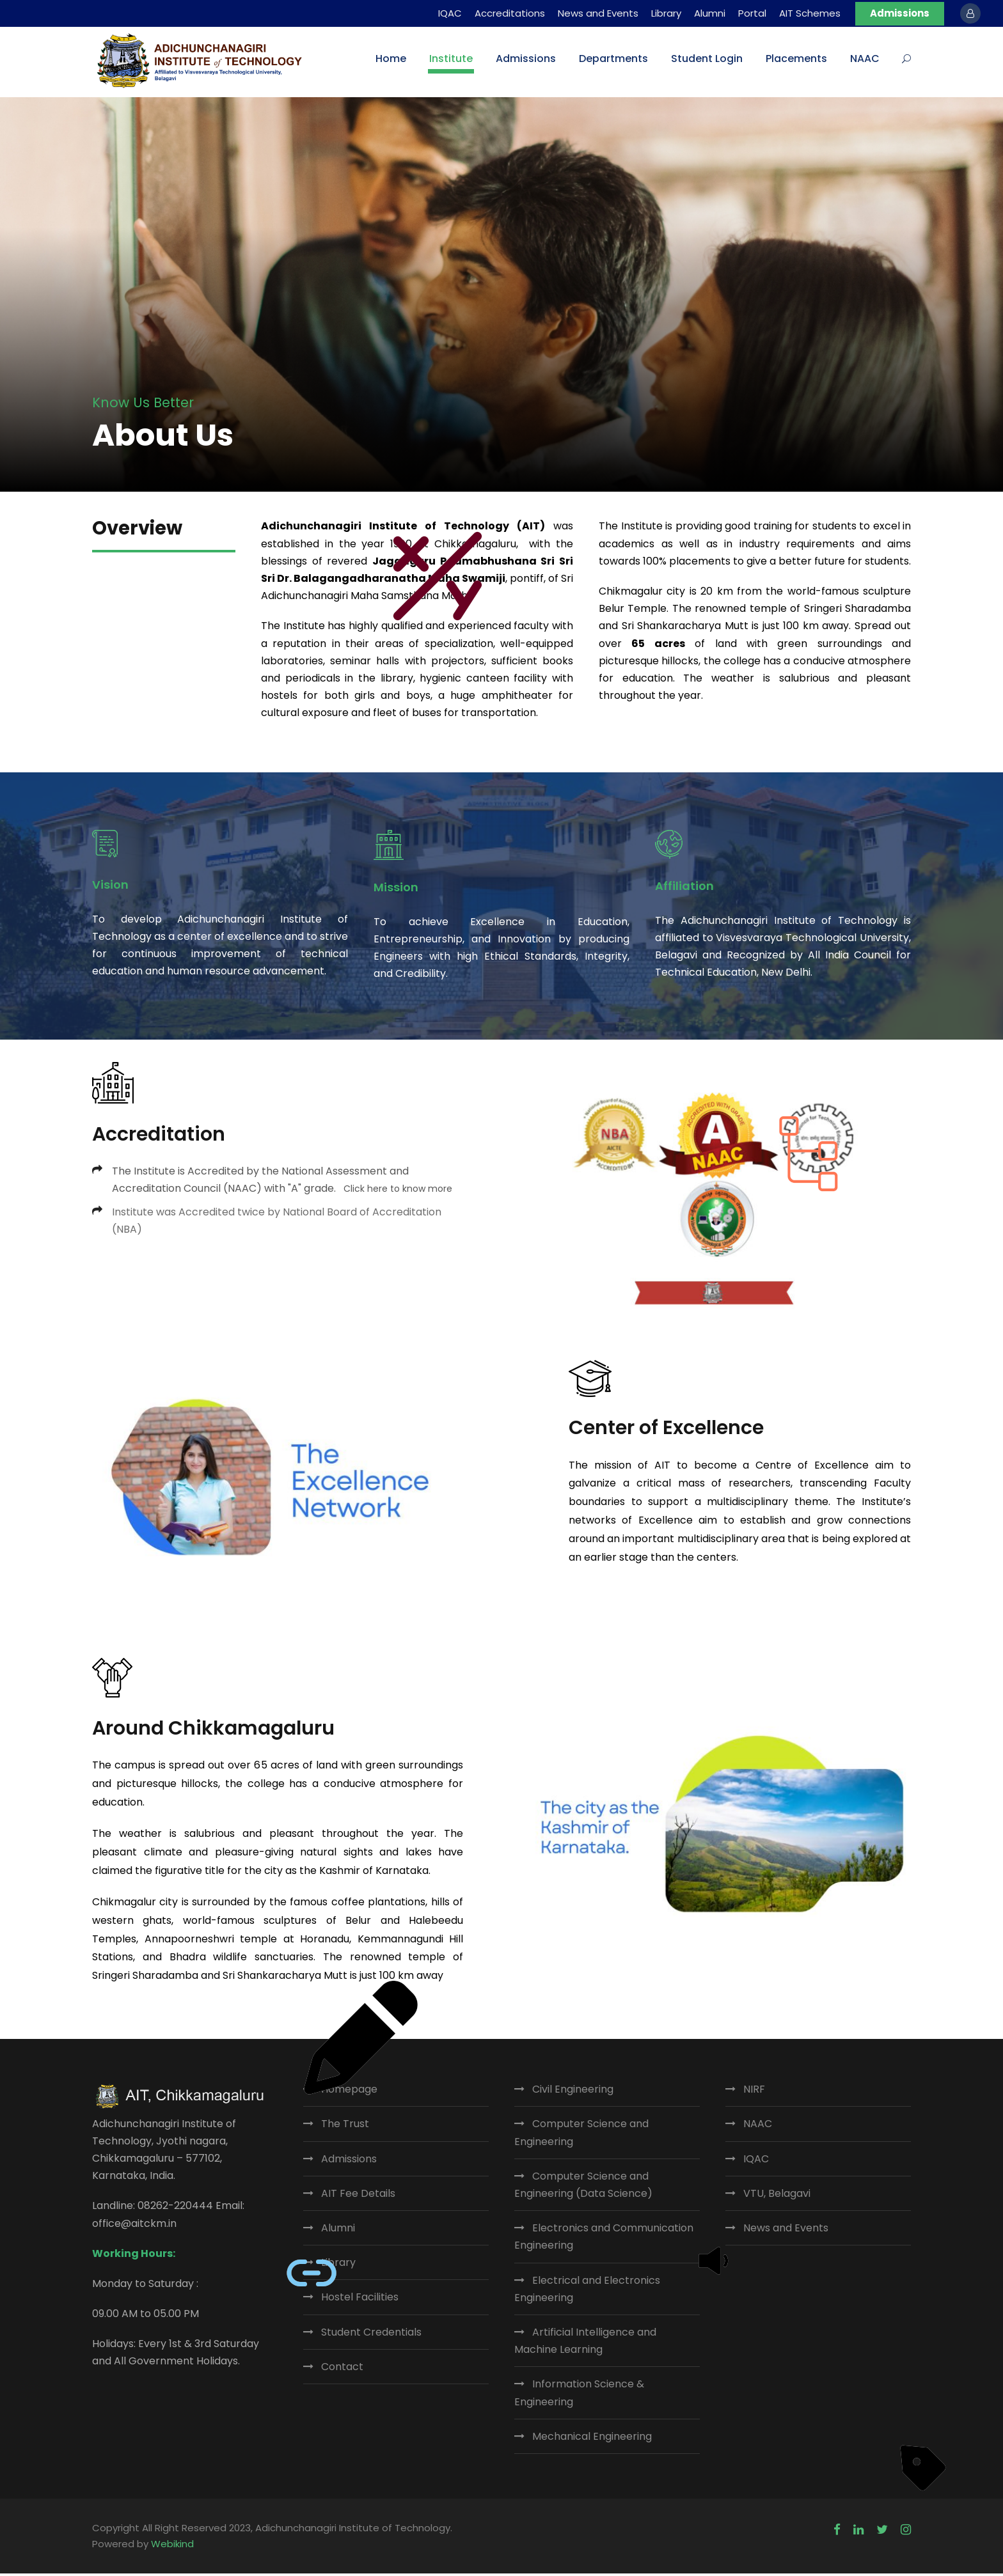  Describe the element at coordinates (713, 2261) in the screenshot. I see `decrease audio volume` at that location.